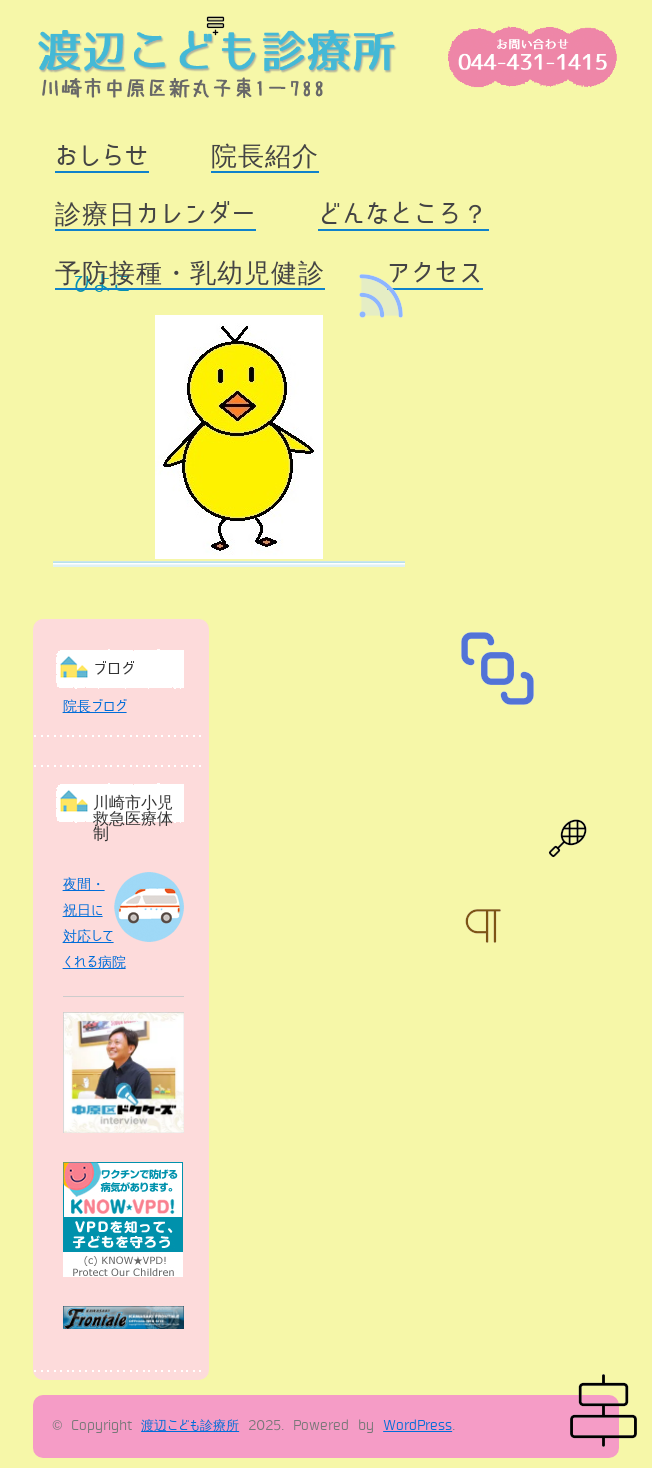 This screenshot has height=1468, width=652. I want to click on bring selected layer to front, so click(497, 668).